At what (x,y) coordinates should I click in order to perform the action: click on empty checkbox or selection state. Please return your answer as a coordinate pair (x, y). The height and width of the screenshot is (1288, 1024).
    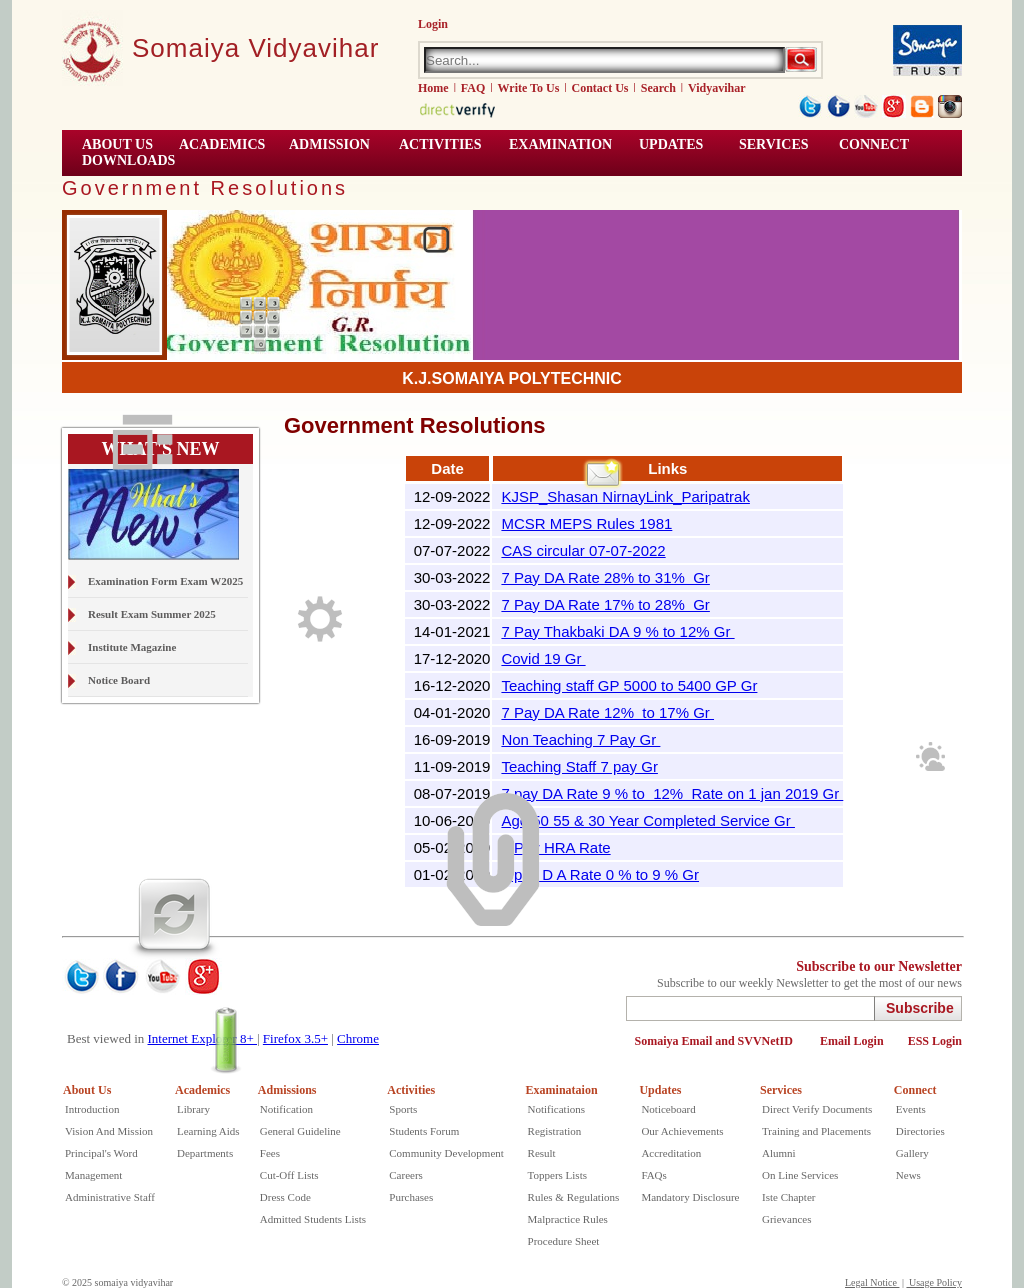
    Looking at the image, I should click on (429, 247).